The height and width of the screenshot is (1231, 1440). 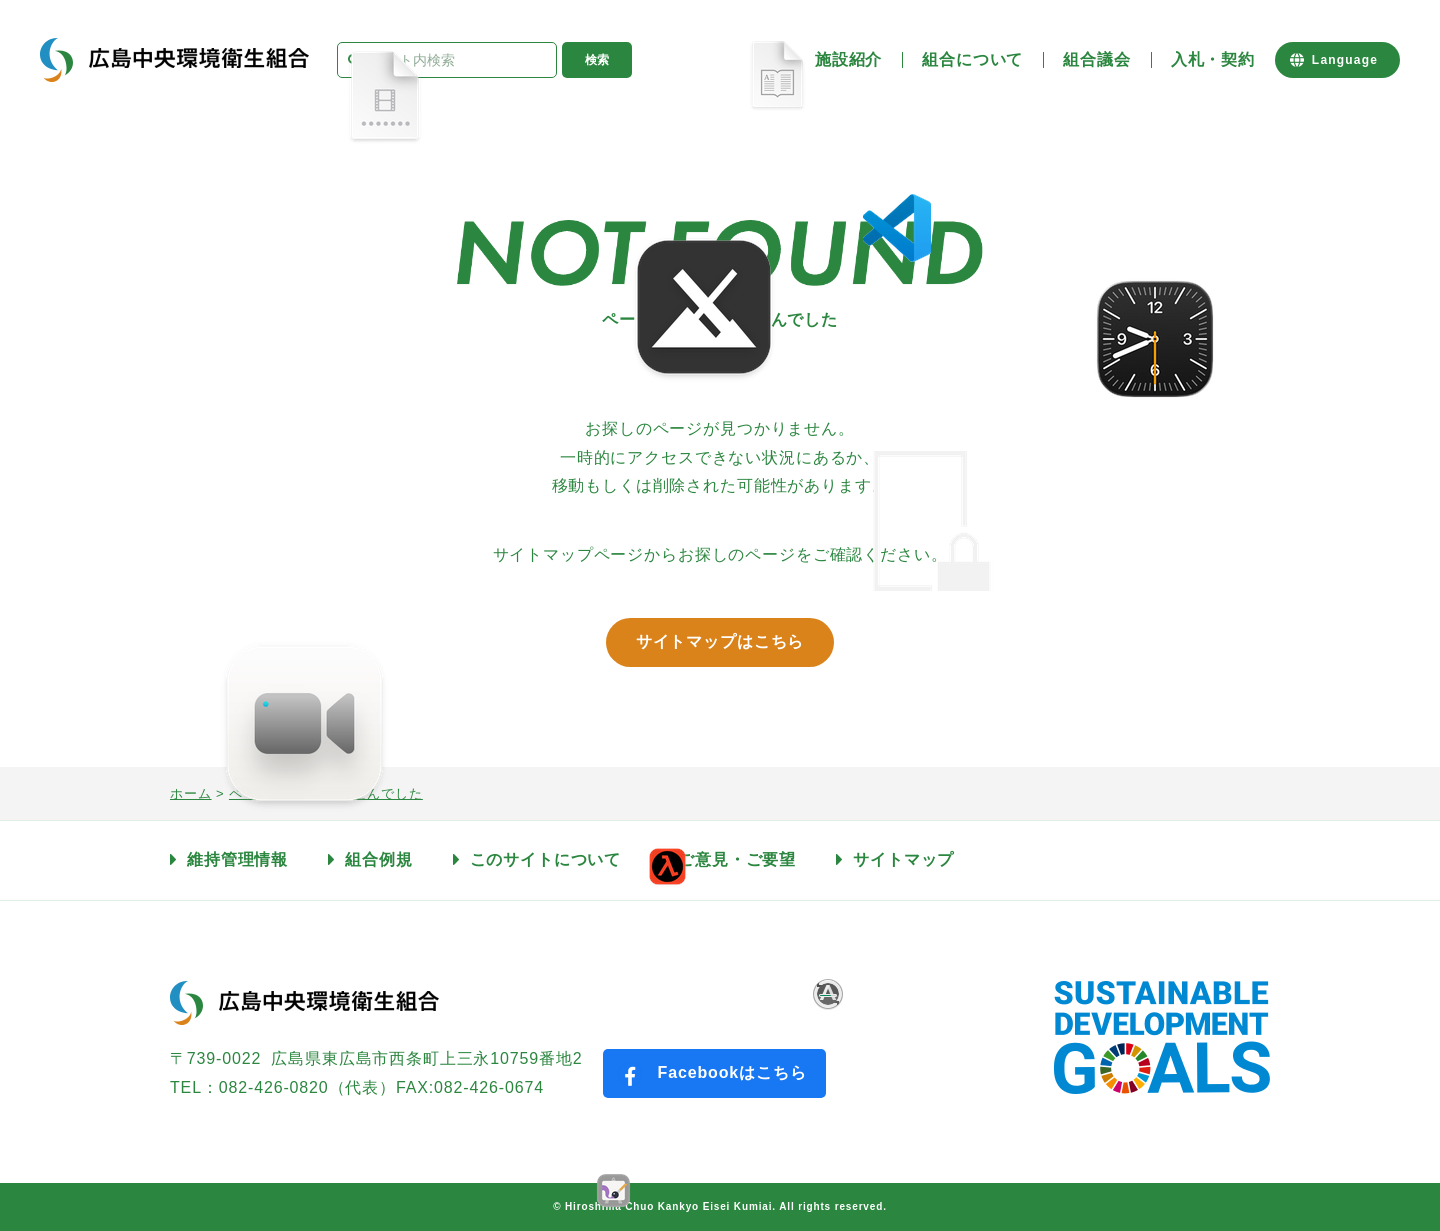 I want to click on create or design a new software project, so click(x=613, y=1190).